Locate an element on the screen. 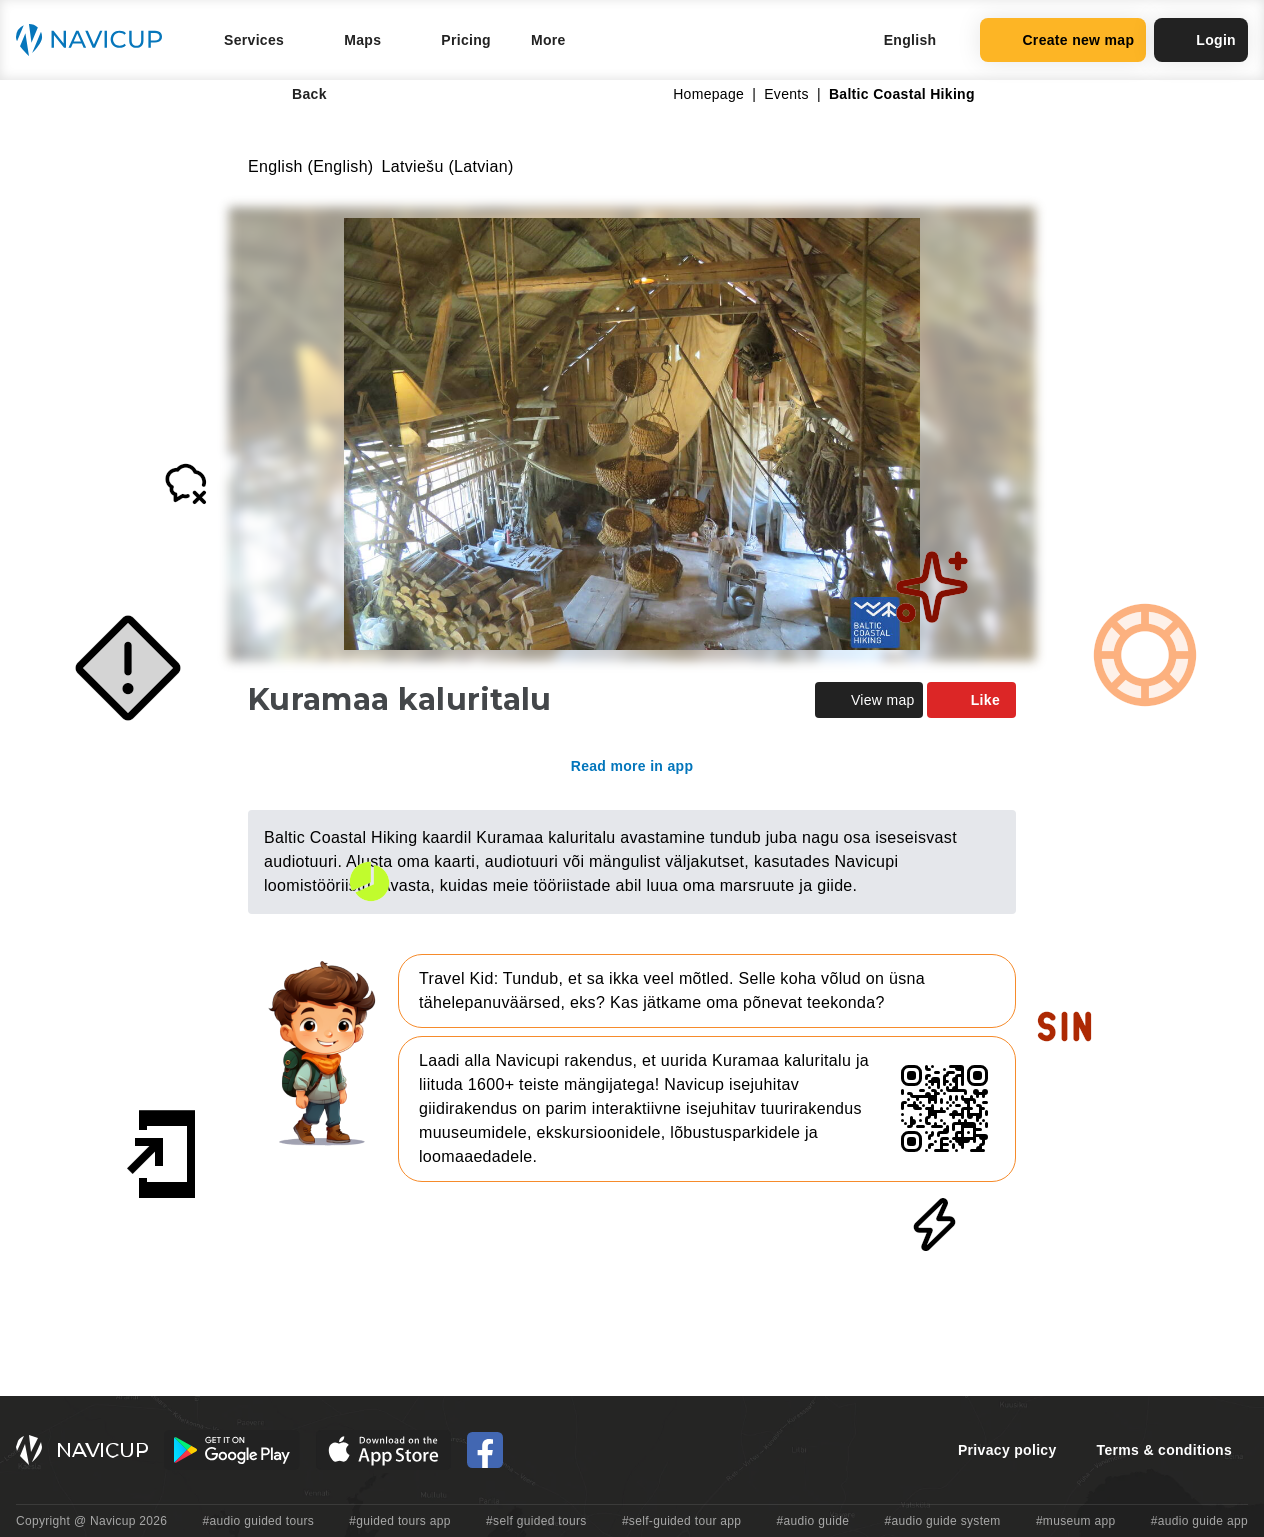  view analytics or statistics breakdown is located at coordinates (369, 881).